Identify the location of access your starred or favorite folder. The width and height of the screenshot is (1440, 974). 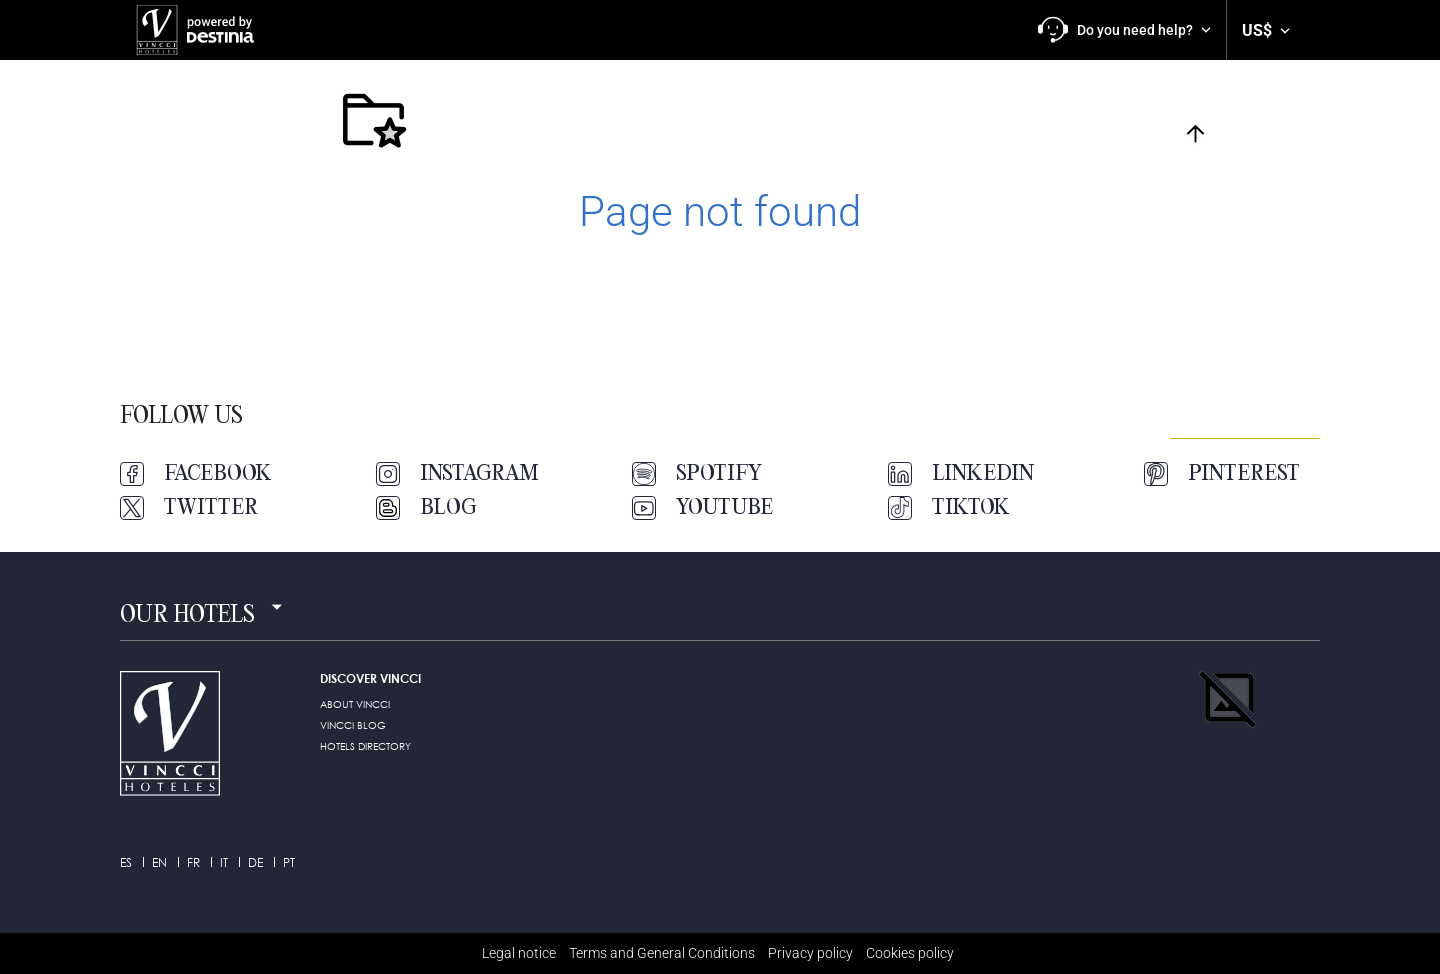
(373, 119).